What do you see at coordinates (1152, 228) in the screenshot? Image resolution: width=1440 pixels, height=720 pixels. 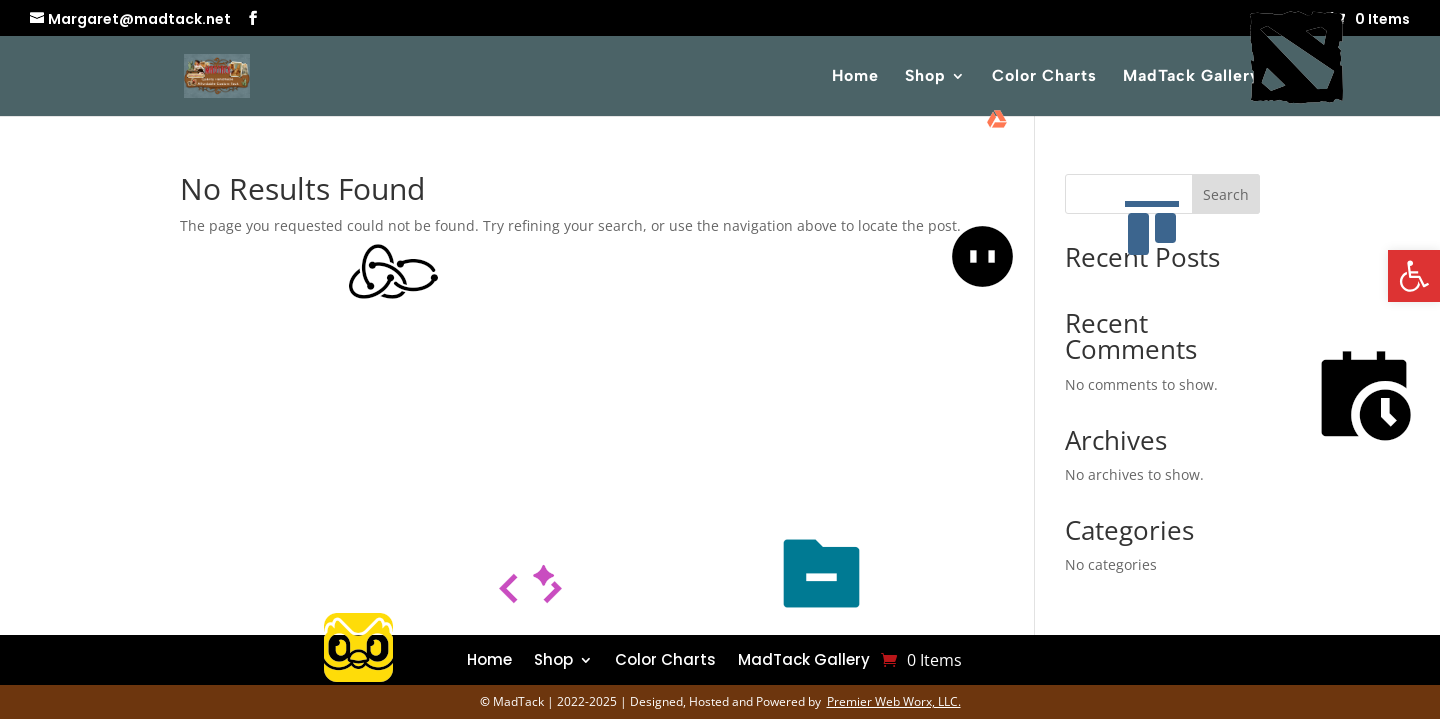 I see `align items to the top of the container` at bounding box center [1152, 228].